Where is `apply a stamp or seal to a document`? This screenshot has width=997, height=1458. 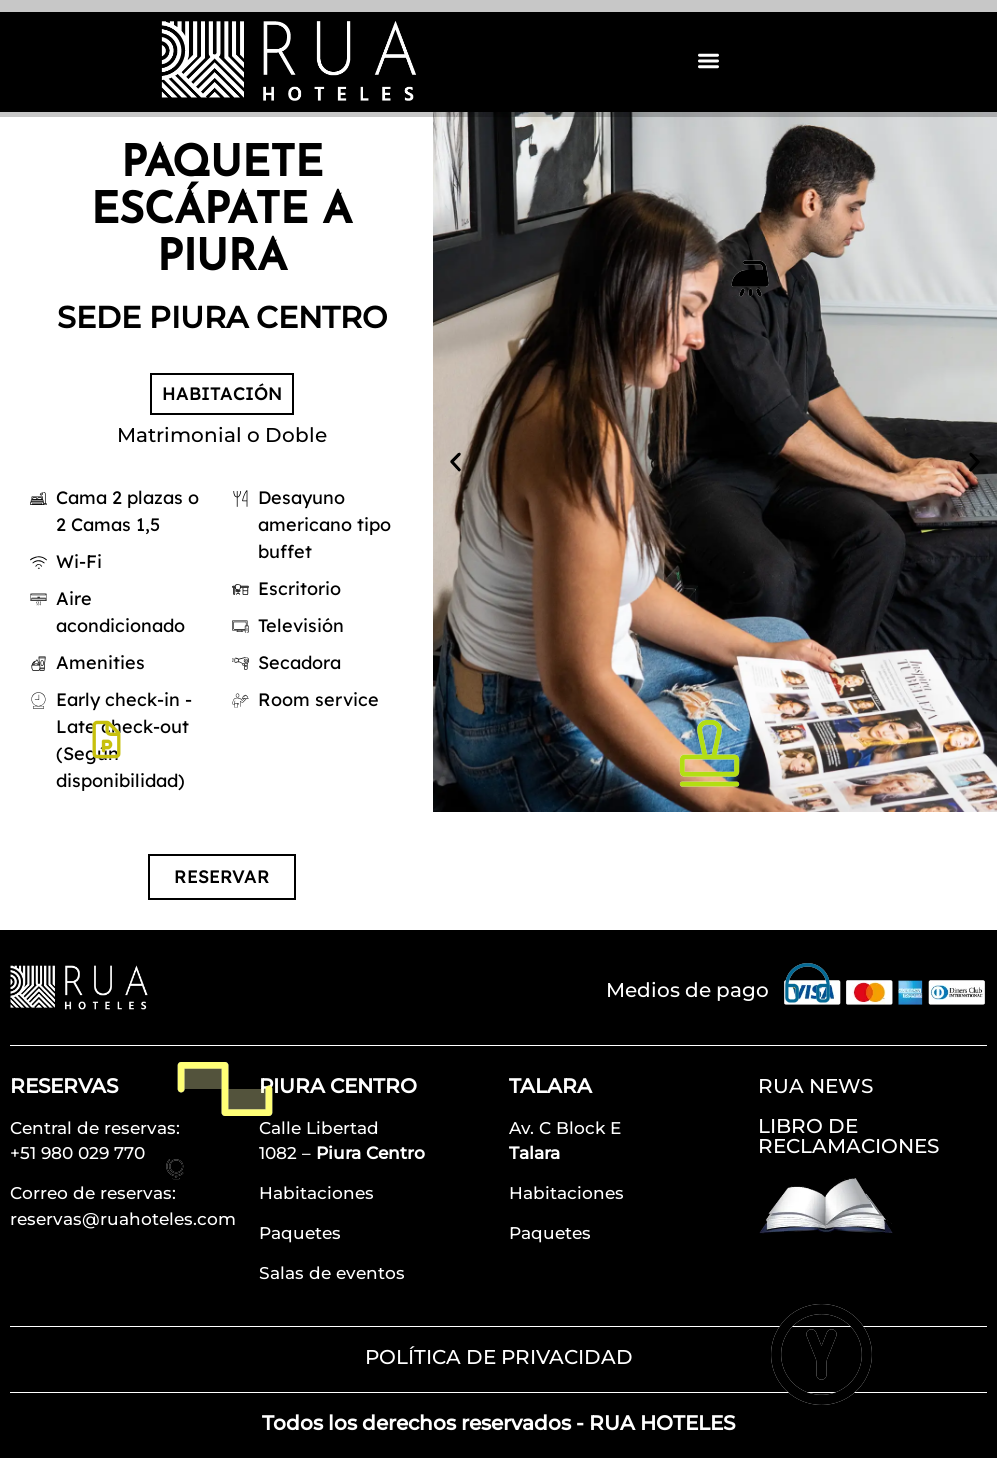 apply a stamp or seal to a document is located at coordinates (709, 754).